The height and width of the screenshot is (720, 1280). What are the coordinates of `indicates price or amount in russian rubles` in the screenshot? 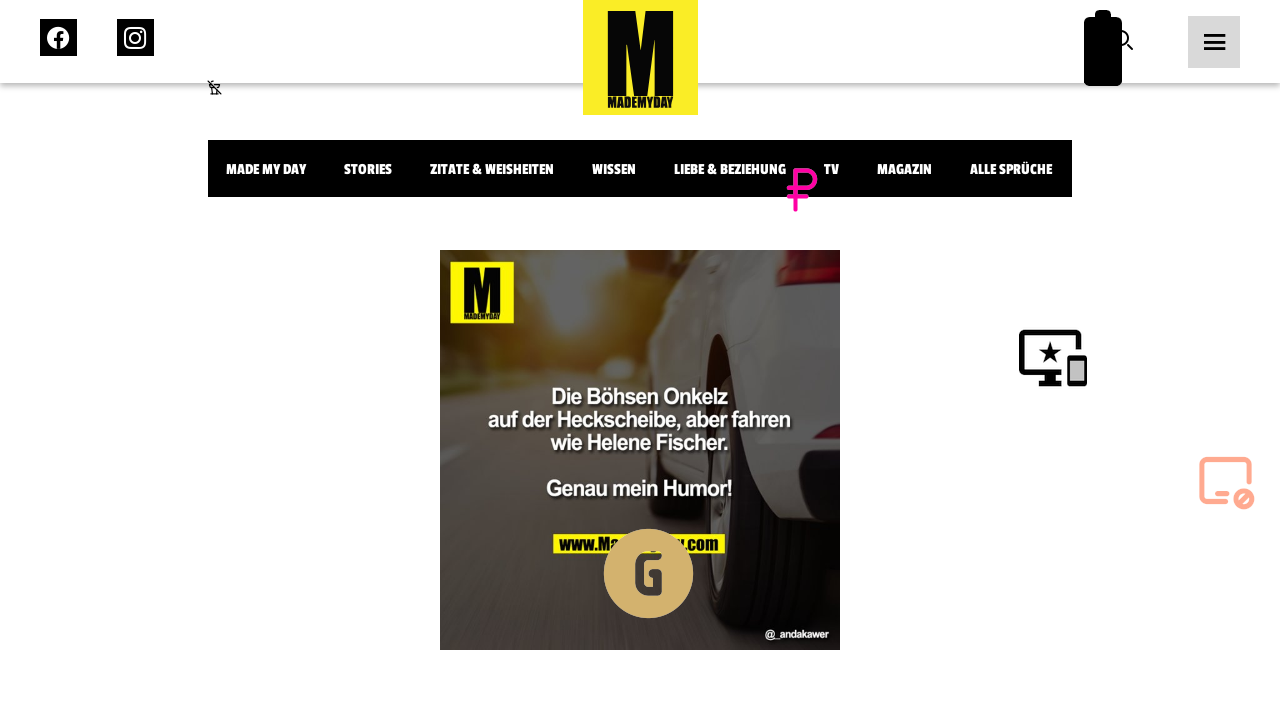 It's located at (802, 190).